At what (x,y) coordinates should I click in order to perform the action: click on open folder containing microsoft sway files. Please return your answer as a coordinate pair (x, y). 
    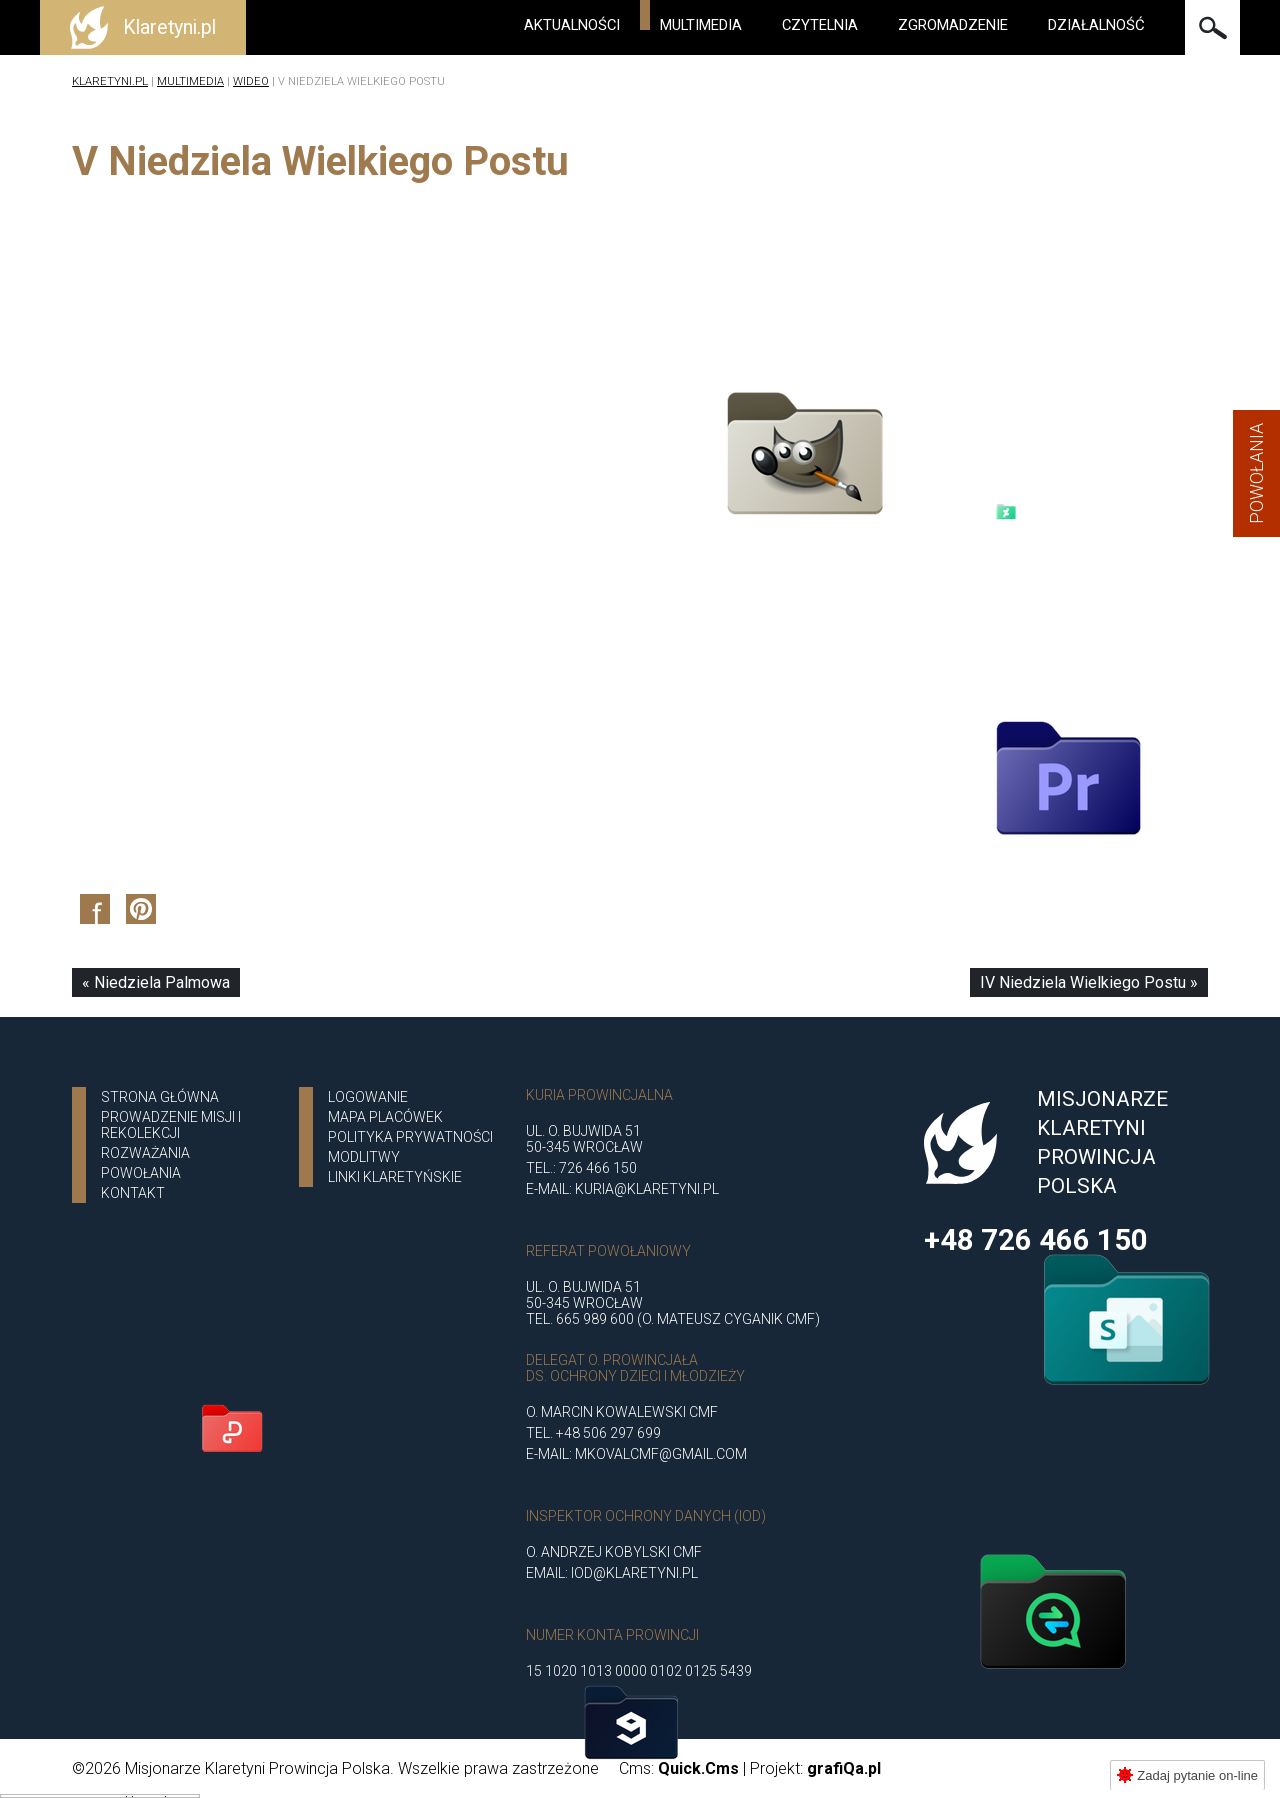
    Looking at the image, I should click on (1126, 1324).